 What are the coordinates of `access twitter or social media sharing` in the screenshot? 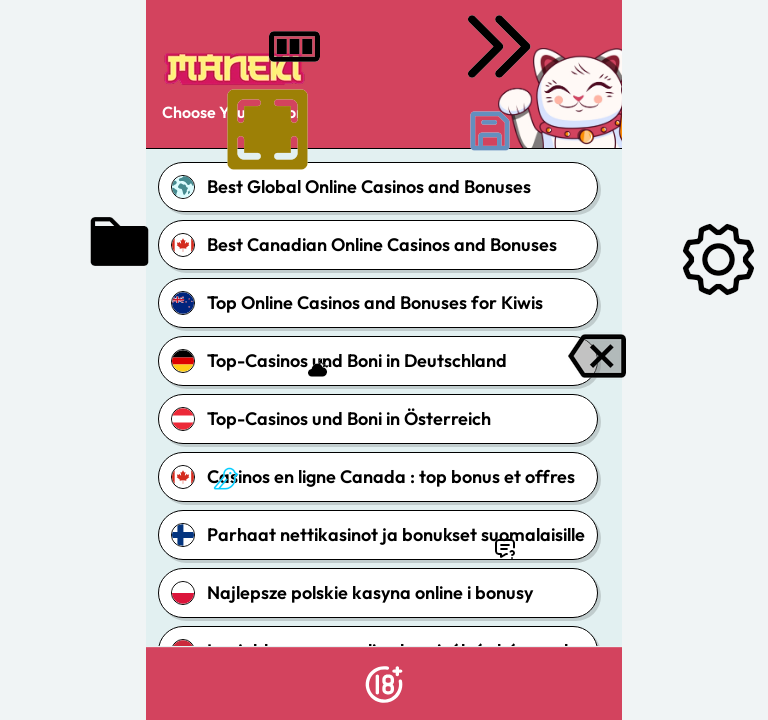 It's located at (226, 479).